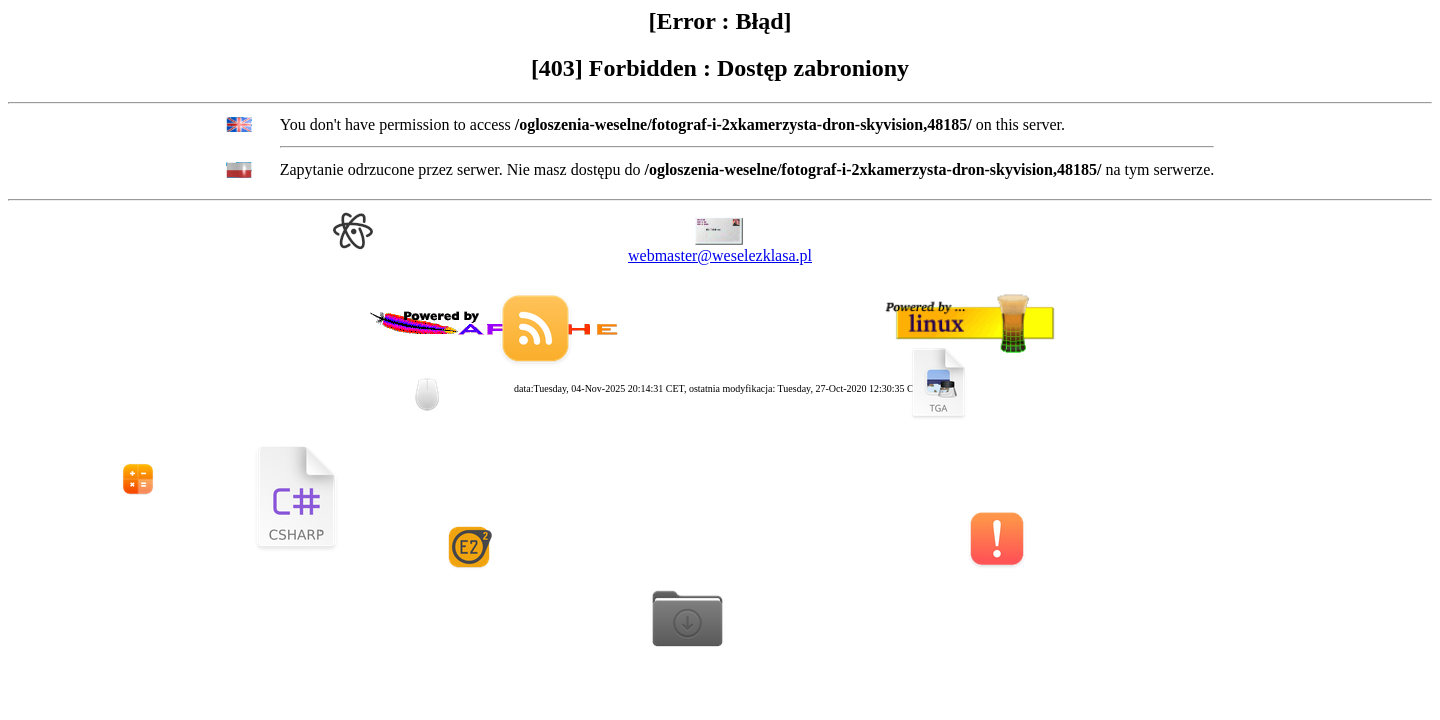 This screenshot has height=720, width=1440. I want to click on a TGA image file, so click(938, 383).